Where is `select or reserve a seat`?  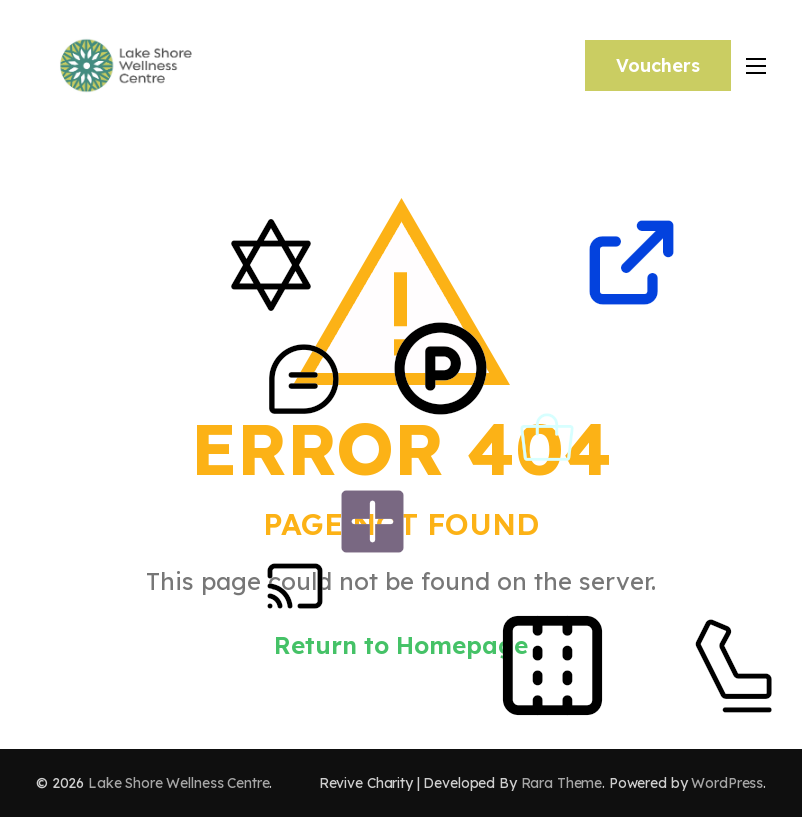
select or reserve a seat is located at coordinates (732, 666).